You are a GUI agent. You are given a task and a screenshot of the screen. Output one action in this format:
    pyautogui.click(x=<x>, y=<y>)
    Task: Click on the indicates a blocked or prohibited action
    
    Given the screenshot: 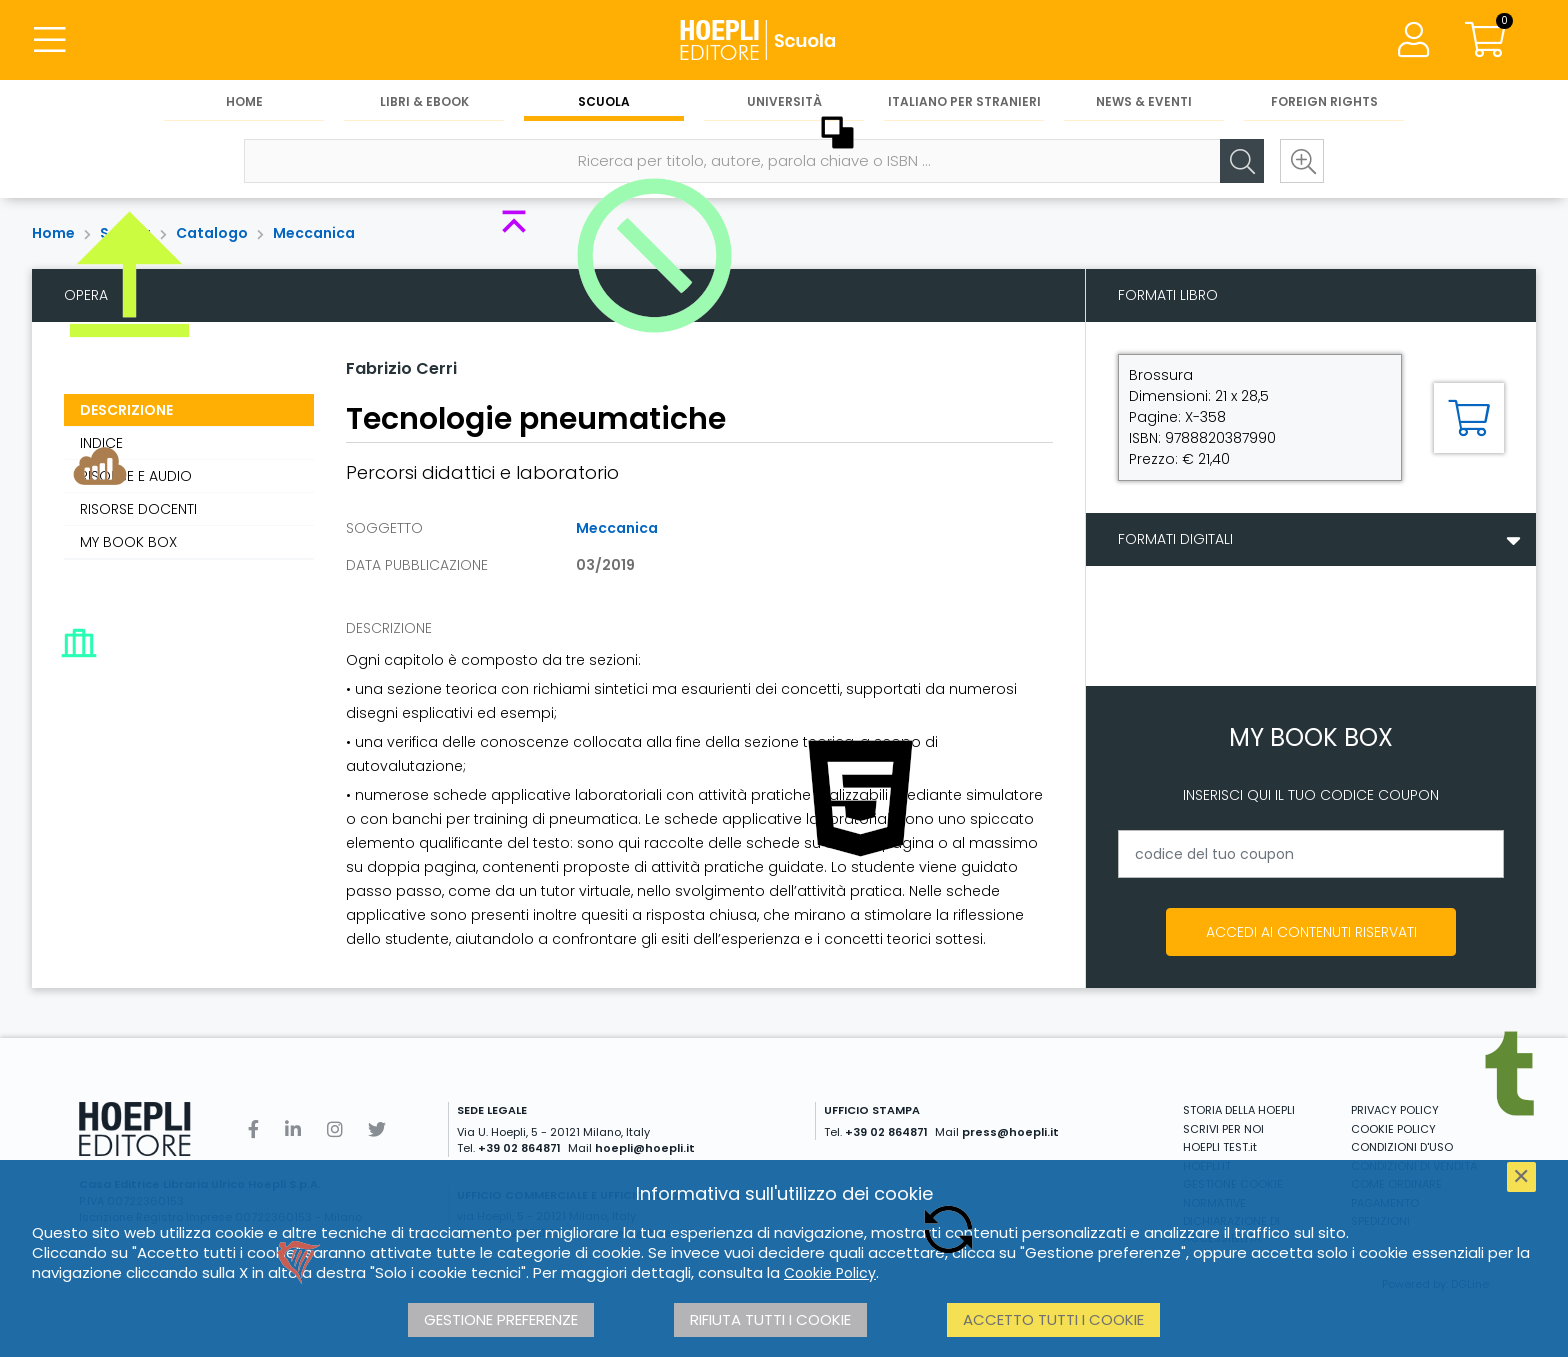 What is the action you would take?
    pyautogui.click(x=654, y=255)
    